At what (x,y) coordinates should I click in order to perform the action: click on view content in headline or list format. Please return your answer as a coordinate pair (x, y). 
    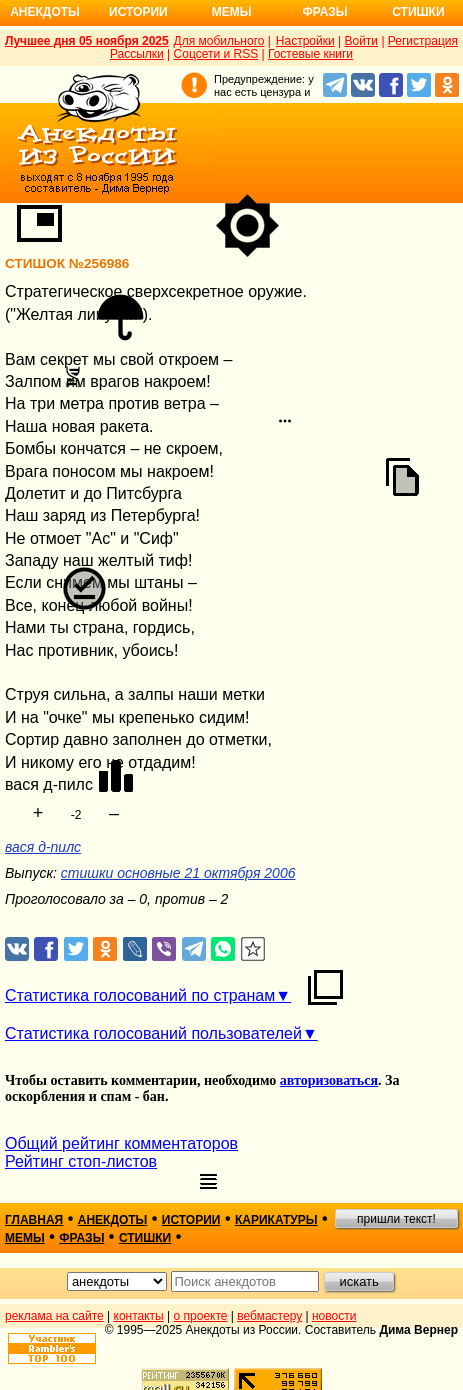
    Looking at the image, I should click on (208, 1181).